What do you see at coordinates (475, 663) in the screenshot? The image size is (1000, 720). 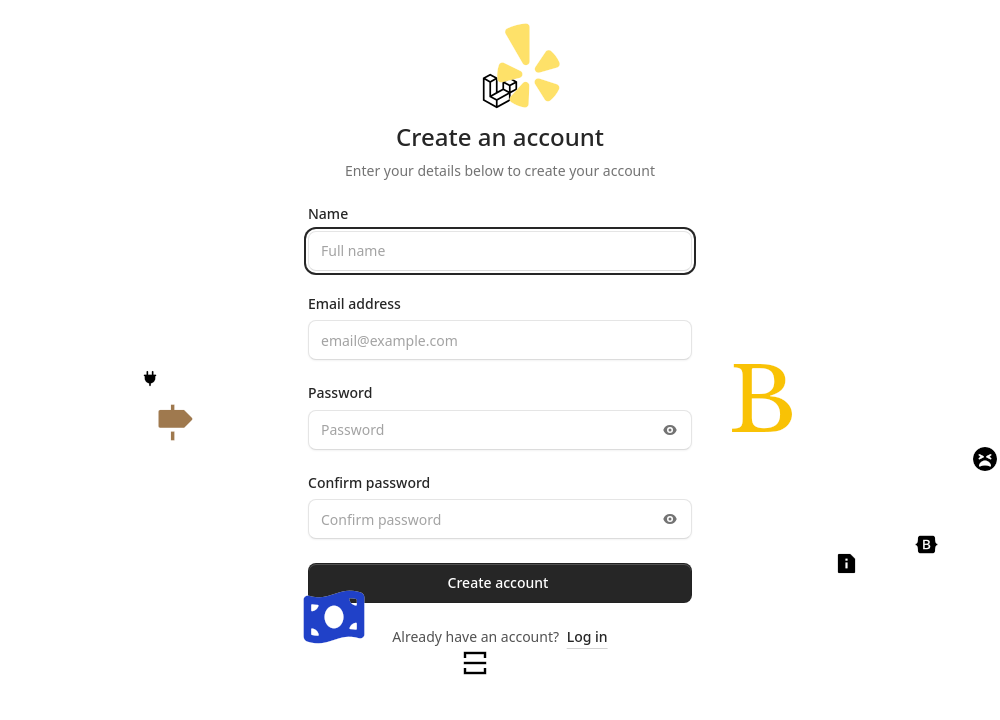 I see `scan a QR code` at bounding box center [475, 663].